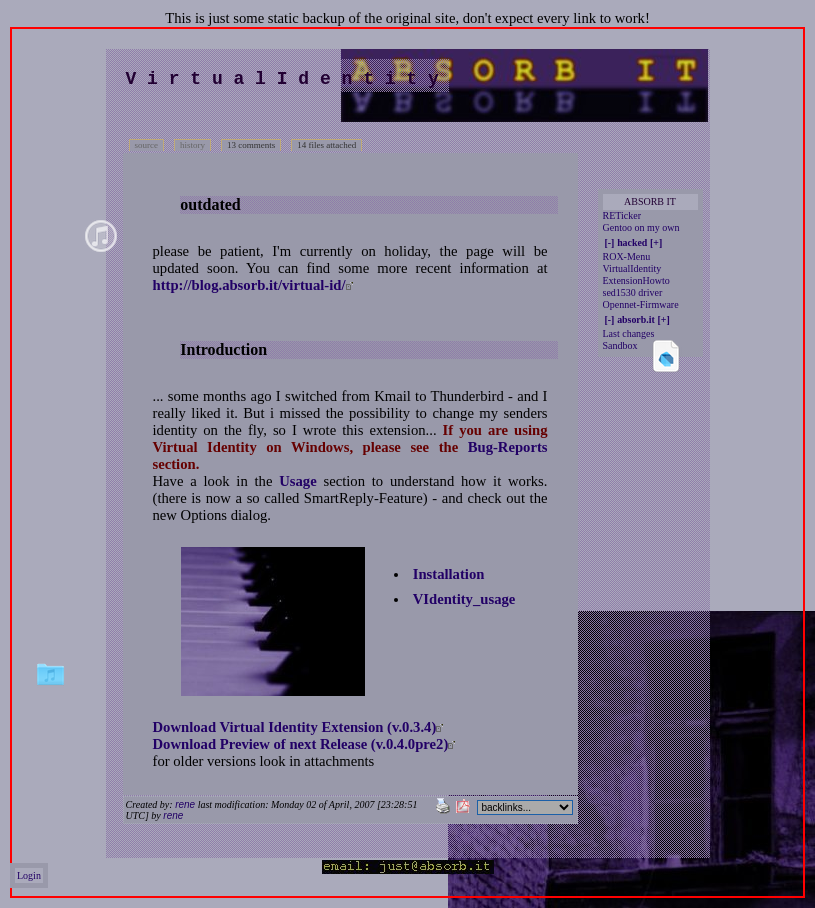 Image resolution: width=815 pixels, height=908 pixels. What do you see at coordinates (666, 356) in the screenshot?
I see `a dart programming language source file` at bounding box center [666, 356].